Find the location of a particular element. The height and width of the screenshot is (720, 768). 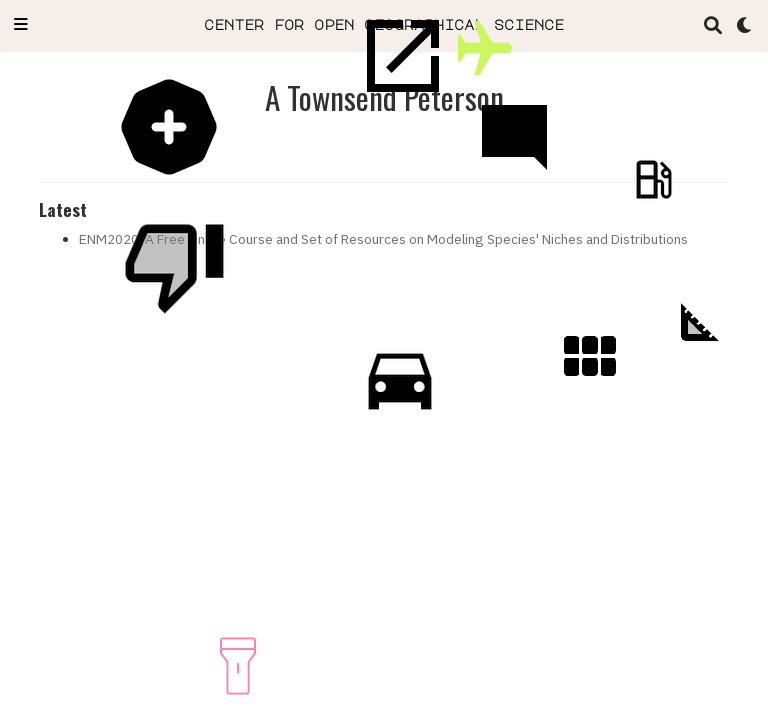

toggle flashlight on or off is located at coordinates (238, 666).